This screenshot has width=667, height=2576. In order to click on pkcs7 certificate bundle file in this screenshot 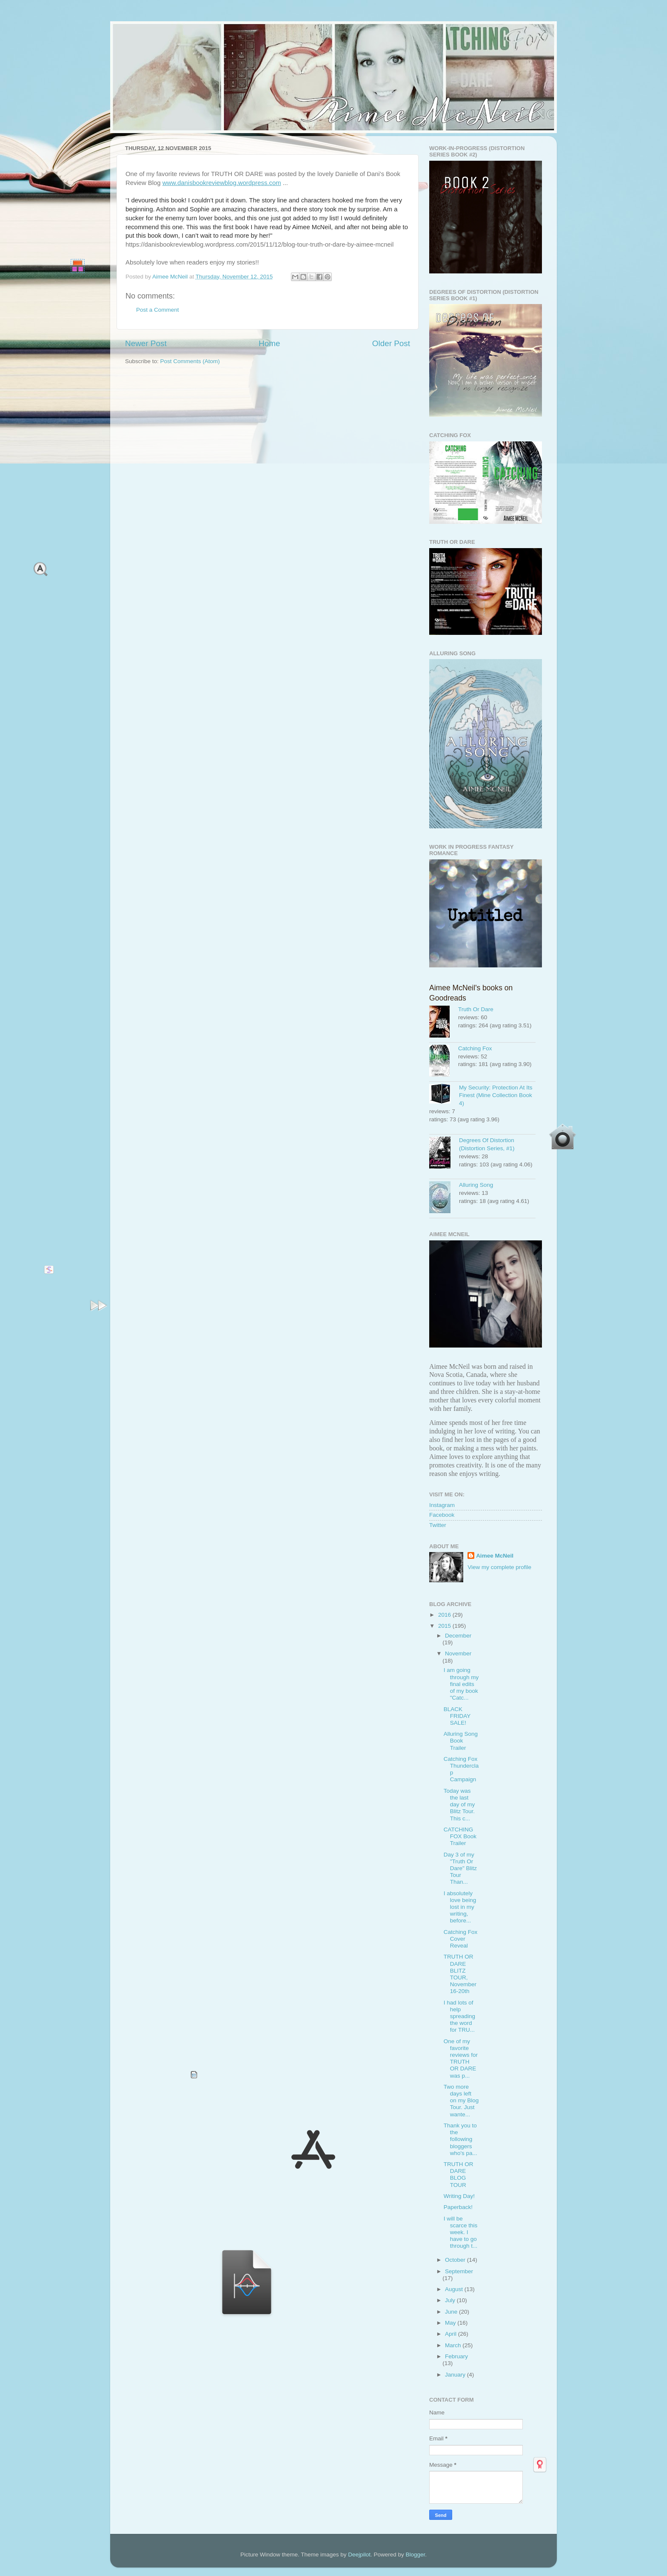, I will do `click(540, 2465)`.